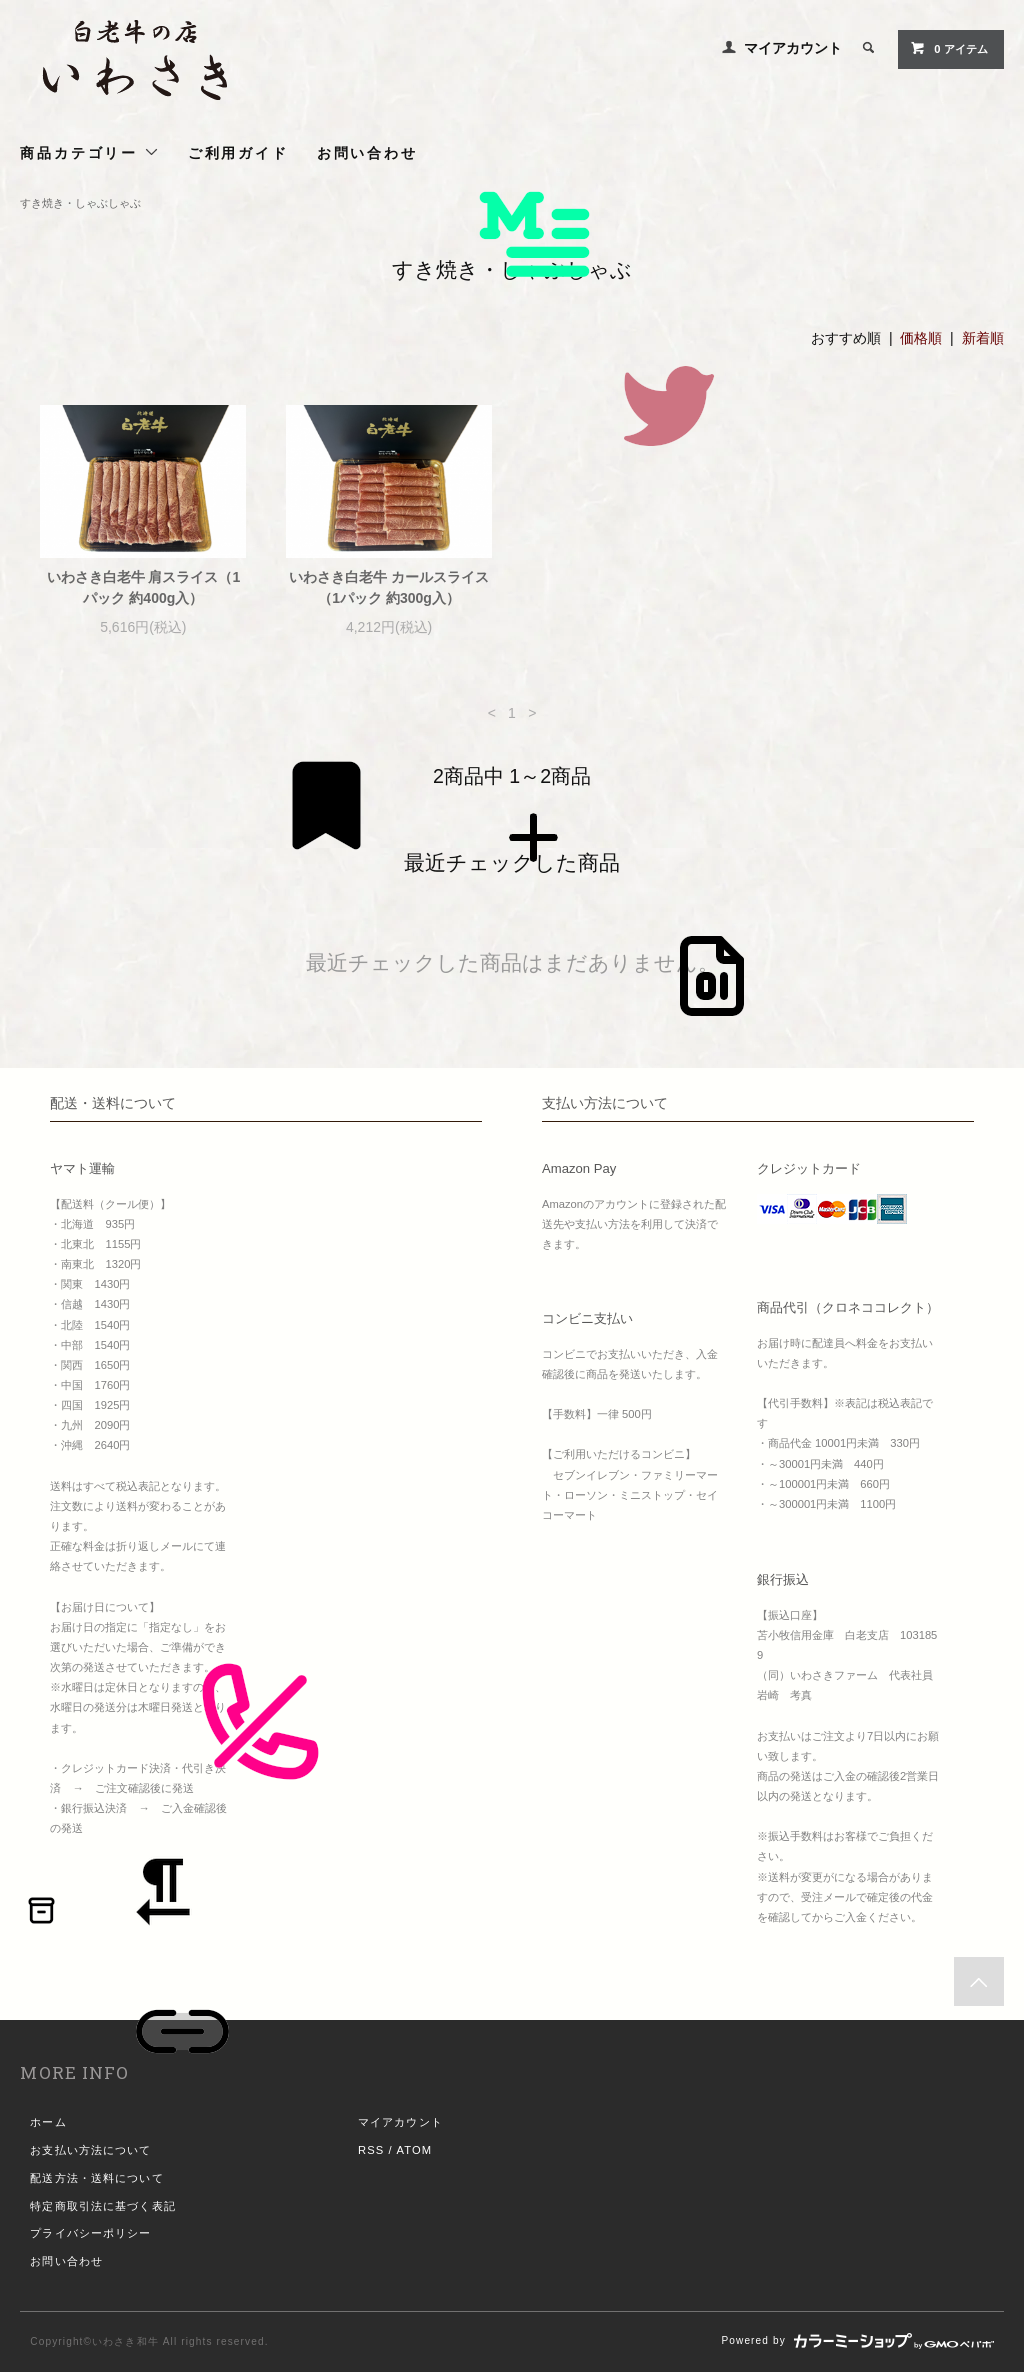 The height and width of the screenshot is (2372, 1024). Describe the element at coordinates (326, 805) in the screenshot. I see `save this item for later` at that location.